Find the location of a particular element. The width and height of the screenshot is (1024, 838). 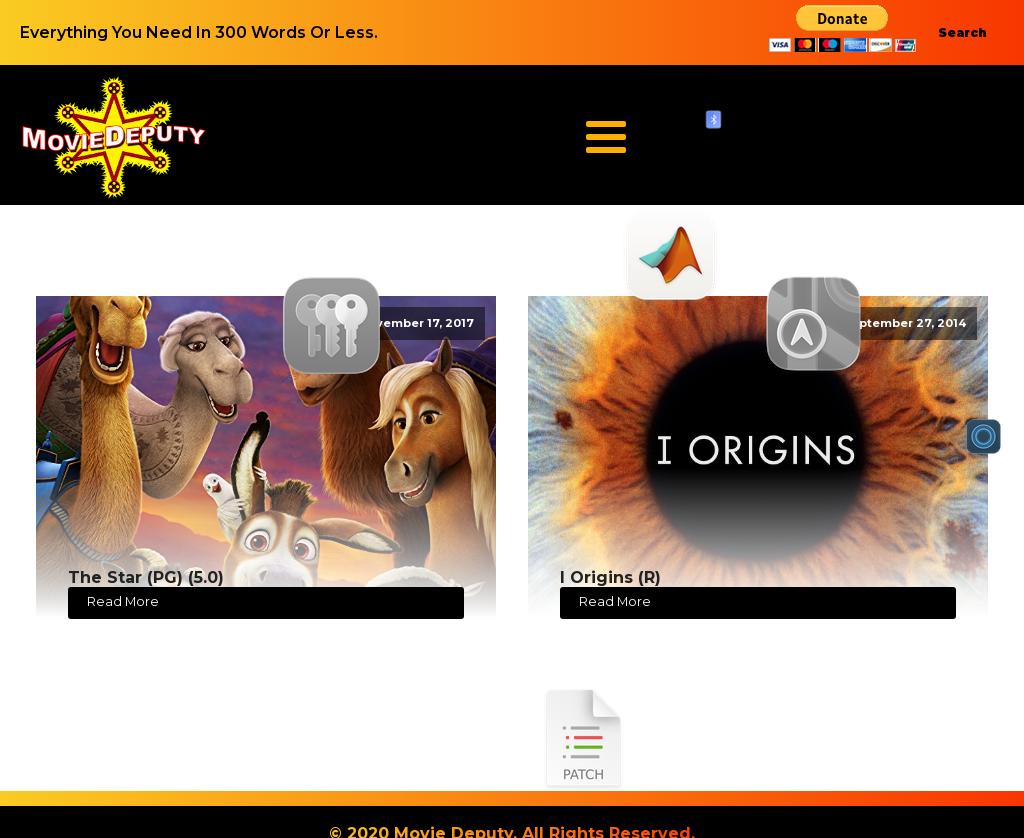

open the passwords app to manage saved credentials is located at coordinates (331, 325).